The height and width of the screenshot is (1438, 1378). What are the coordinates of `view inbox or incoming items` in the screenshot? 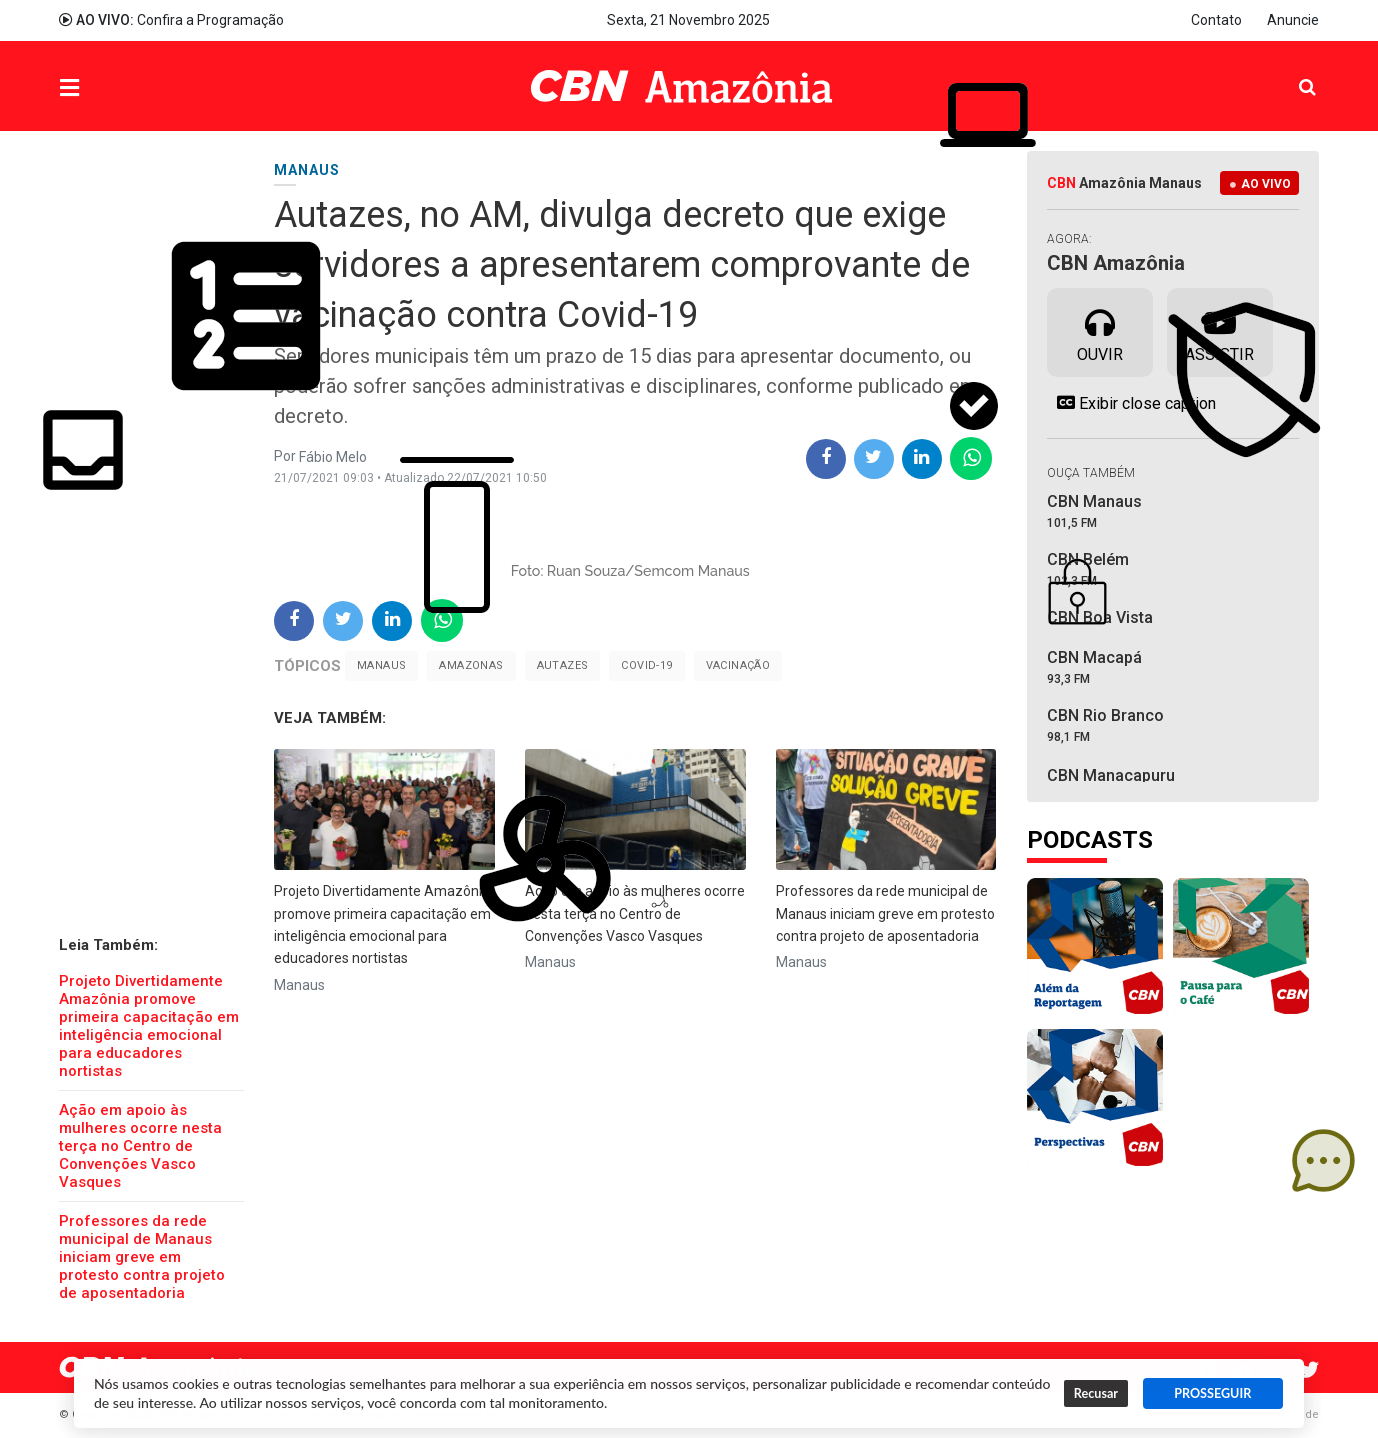 It's located at (83, 450).